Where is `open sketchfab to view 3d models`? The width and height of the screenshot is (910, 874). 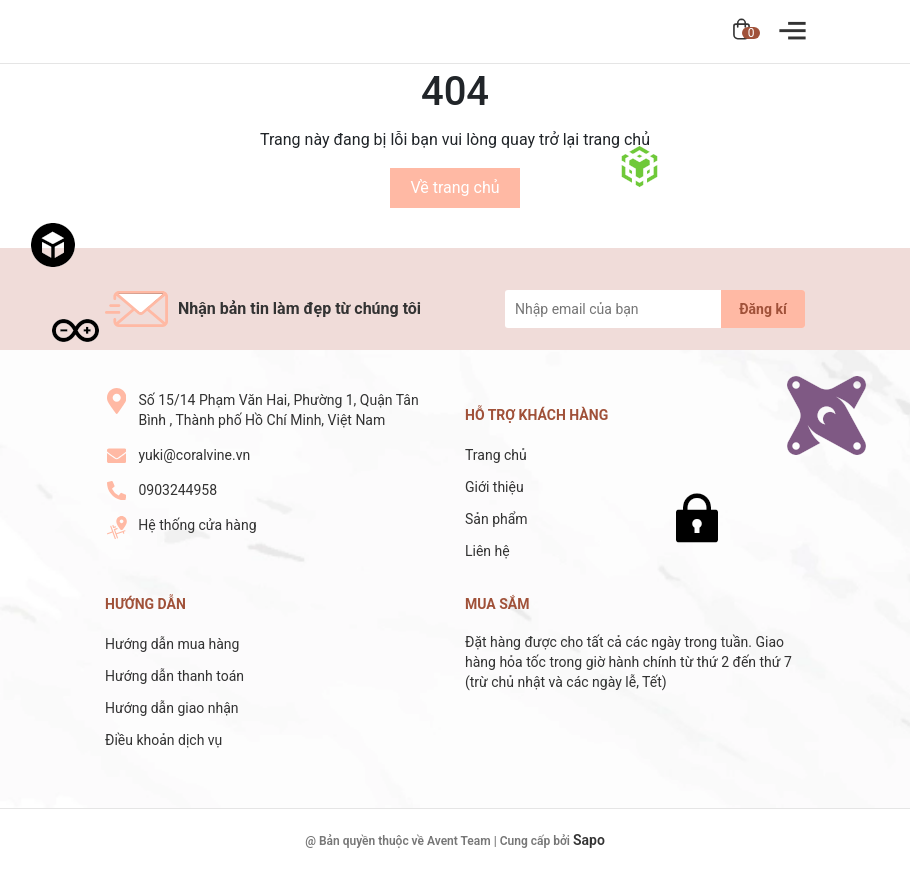
open sketchfab to view 3d models is located at coordinates (53, 245).